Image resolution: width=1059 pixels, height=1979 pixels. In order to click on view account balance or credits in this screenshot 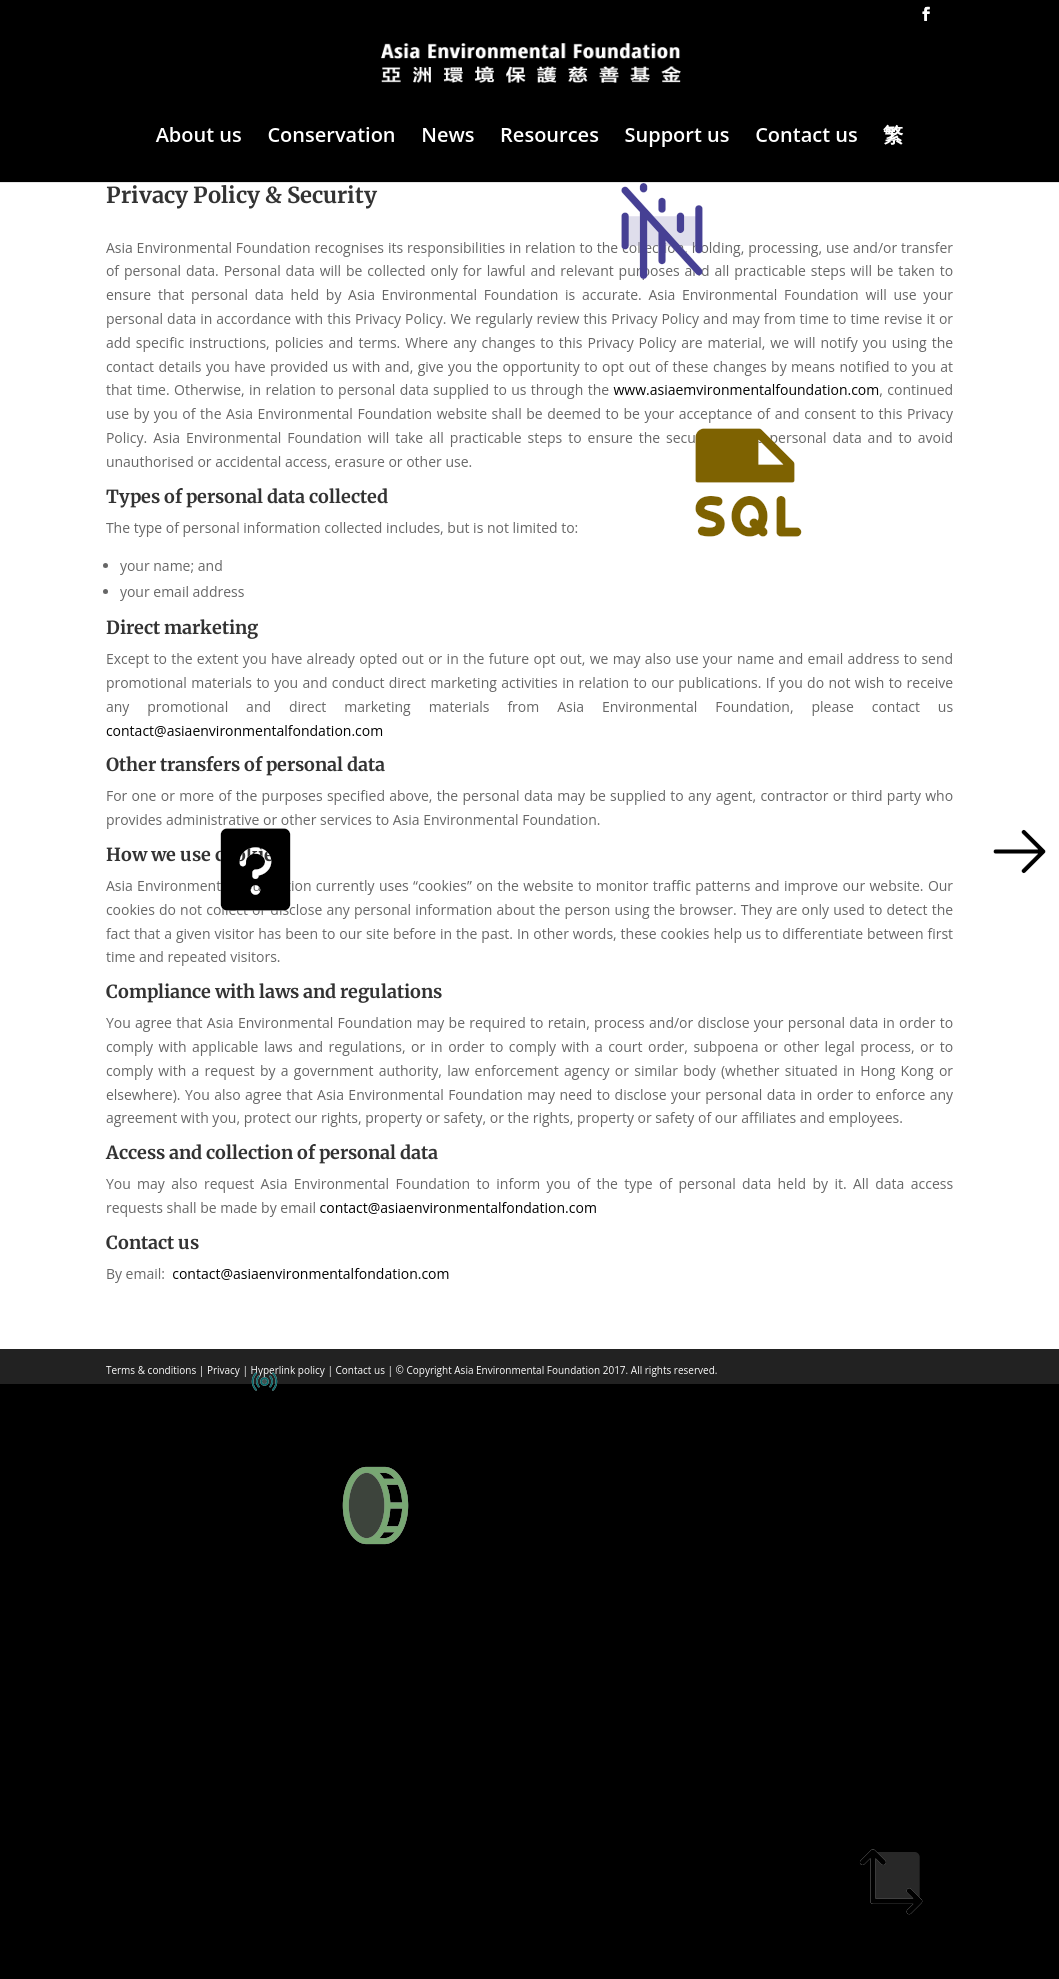, I will do `click(375, 1505)`.